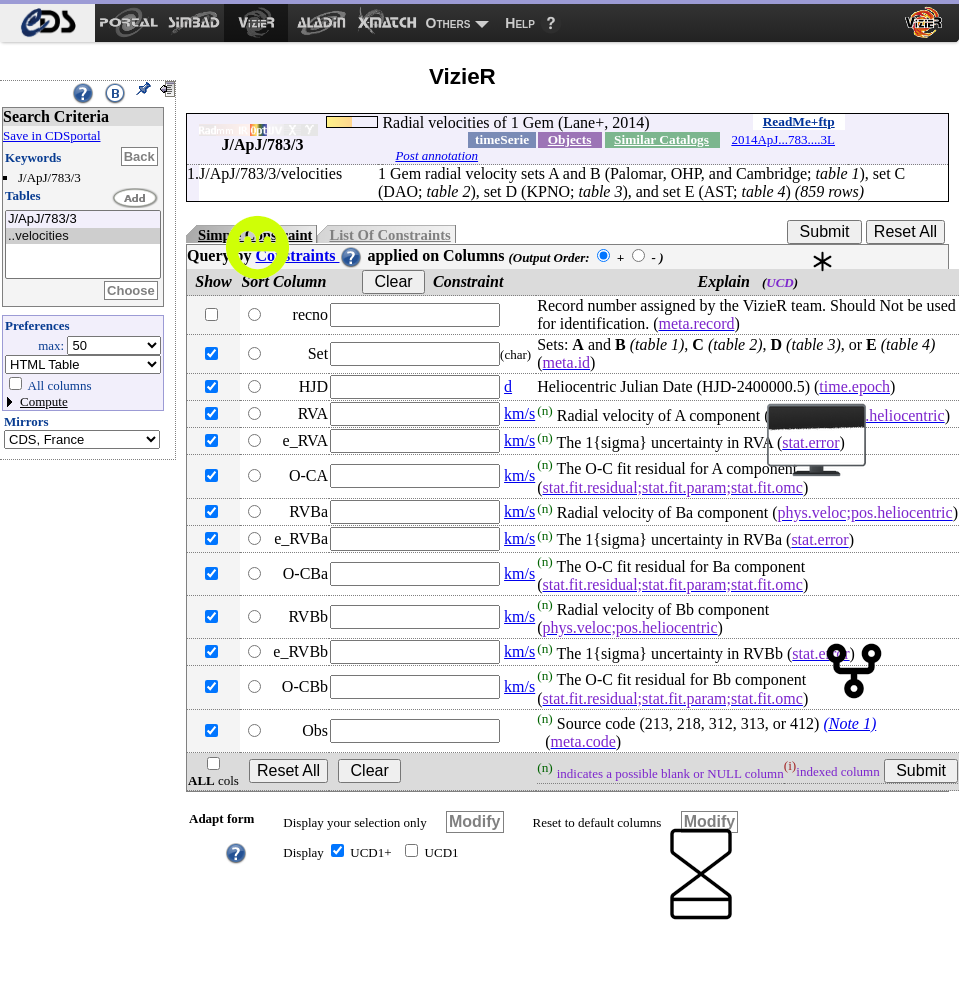 This screenshot has width=959, height=1008. I want to click on fork a repository or branch, so click(854, 671).